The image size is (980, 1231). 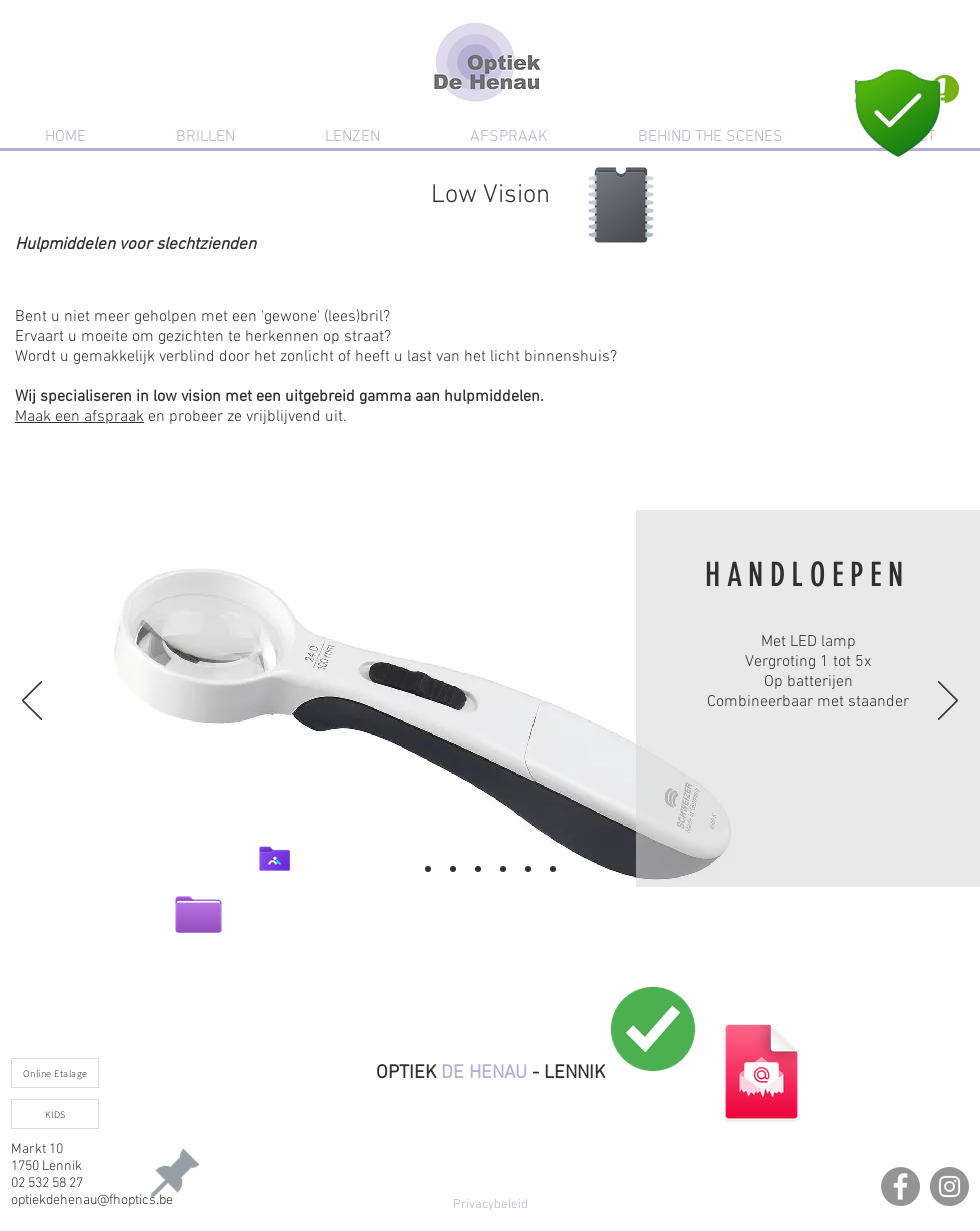 What do you see at coordinates (898, 113) in the screenshot?
I see `indicates system security check passed` at bounding box center [898, 113].